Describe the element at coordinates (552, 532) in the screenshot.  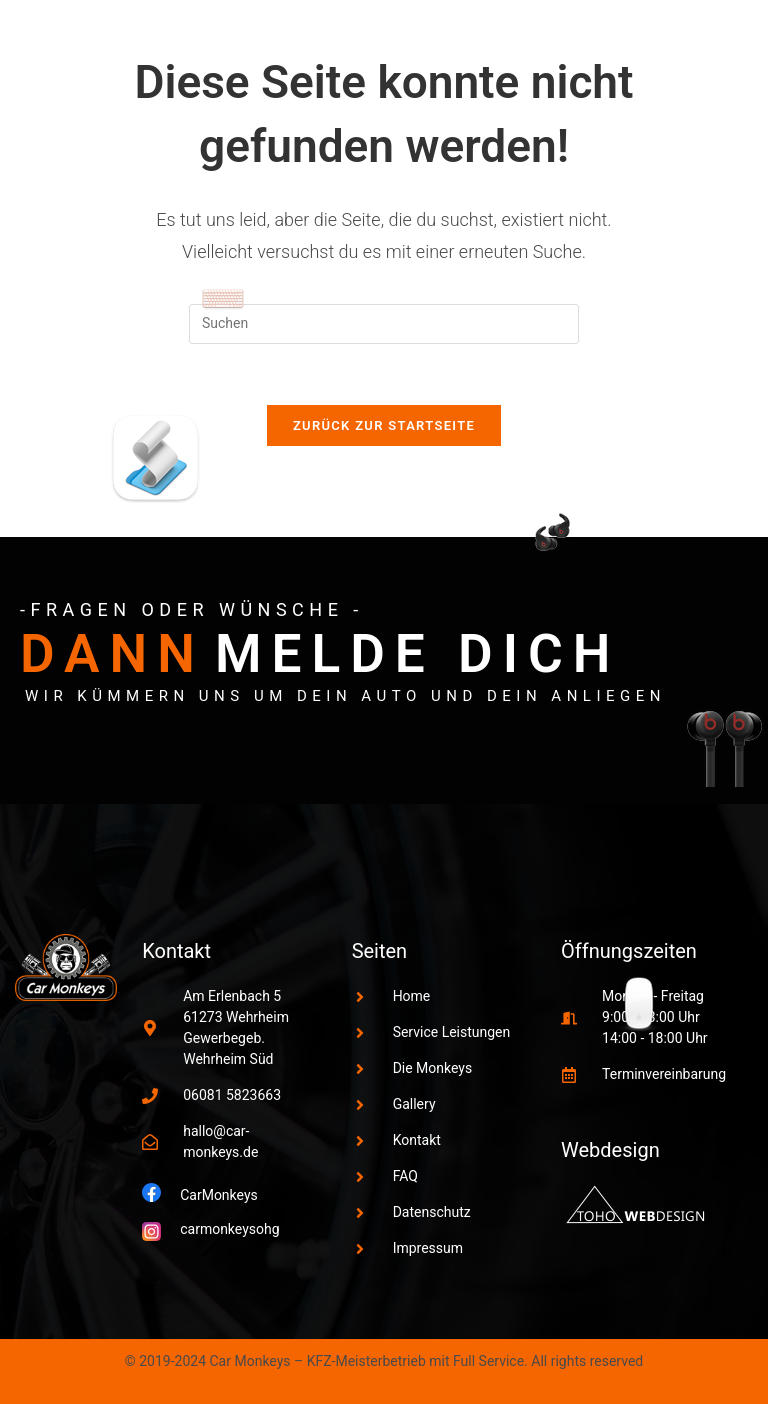
I see `connect beats fit pro earbuds via bluetooth` at that location.